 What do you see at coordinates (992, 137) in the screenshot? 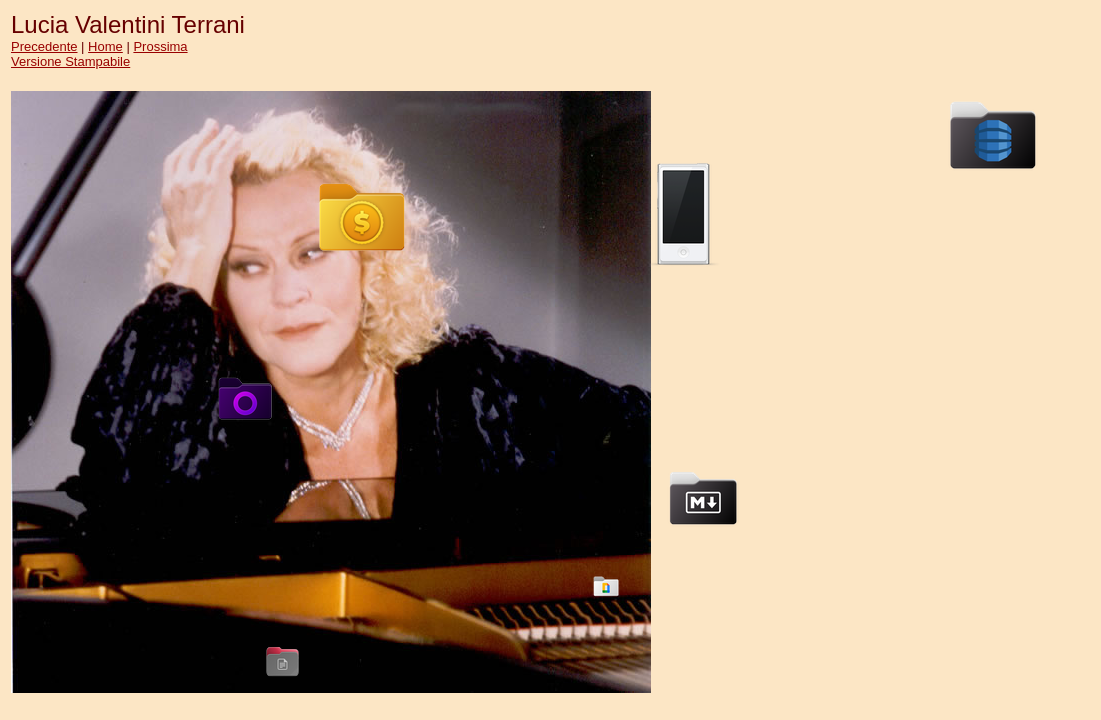
I see `open dynamodb database files folder` at bounding box center [992, 137].